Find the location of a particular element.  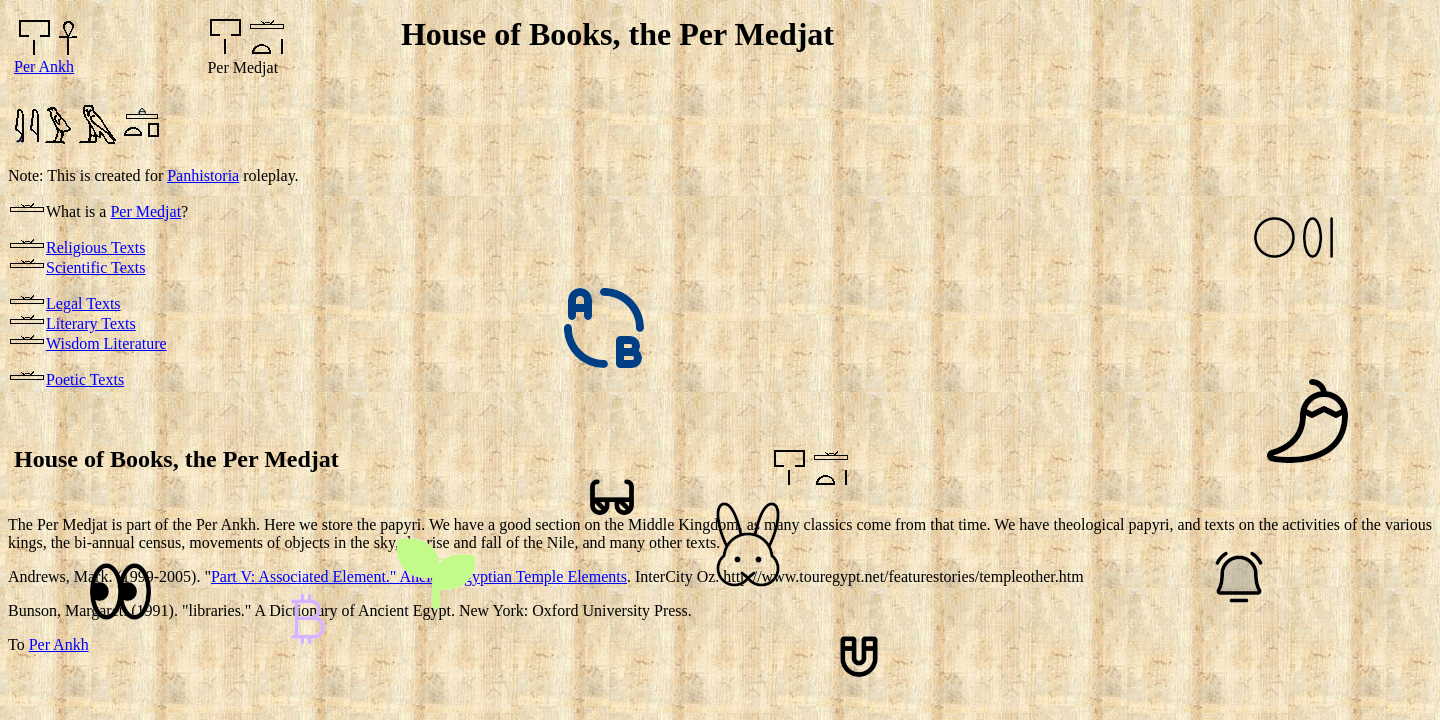

access pet or animal-related features is located at coordinates (748, 546).